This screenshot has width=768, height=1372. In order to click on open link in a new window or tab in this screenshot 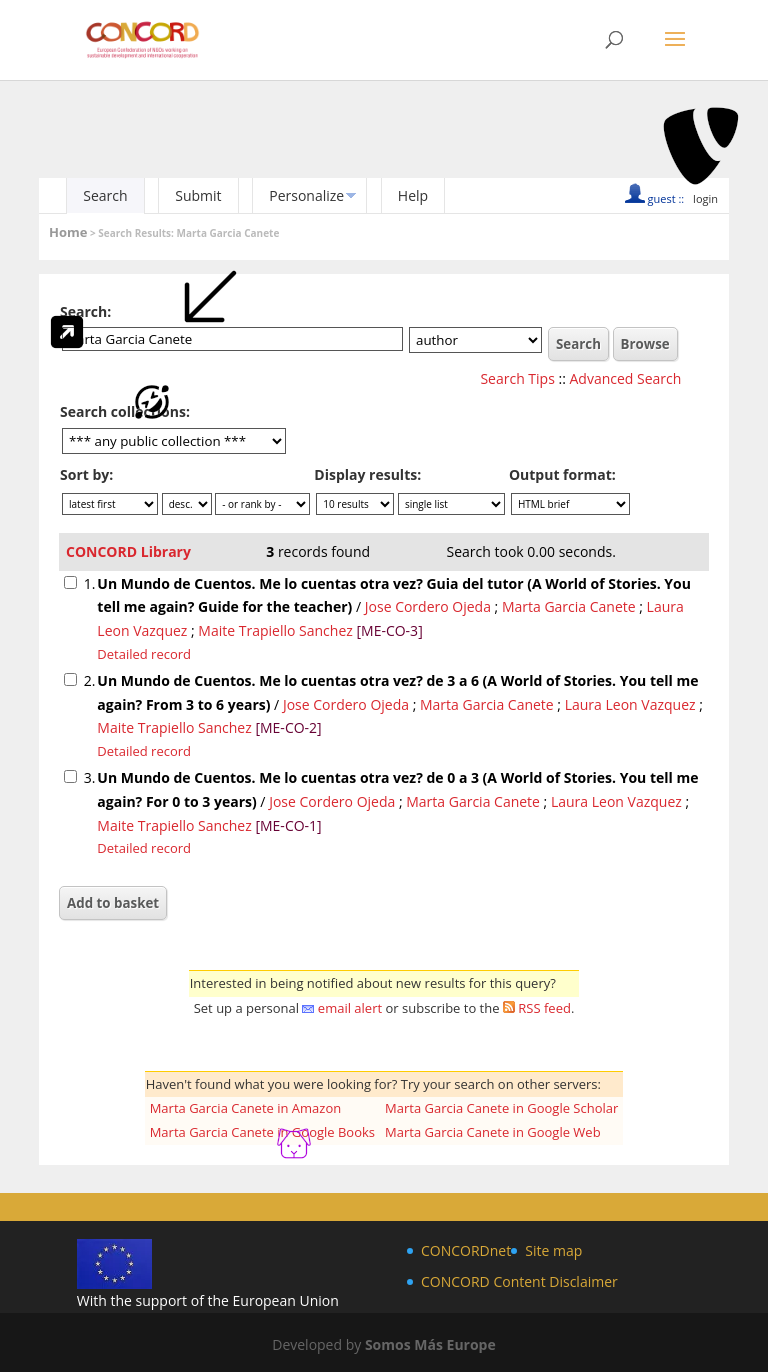, I will do `click(67, 332)`.